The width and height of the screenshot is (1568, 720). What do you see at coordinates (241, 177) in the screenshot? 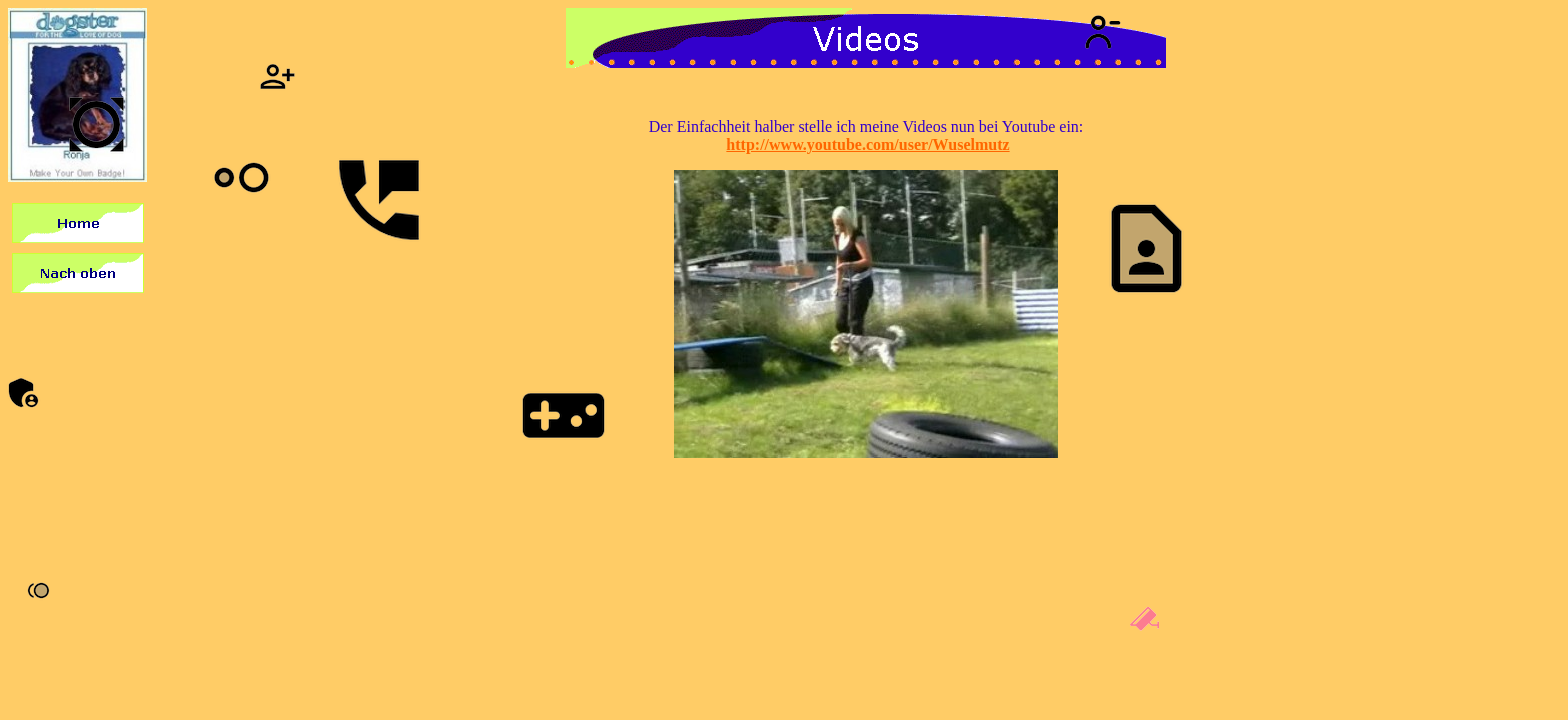
I see `indicates weak HDR signal or low dynamic range` at bounding box center [241, 177].